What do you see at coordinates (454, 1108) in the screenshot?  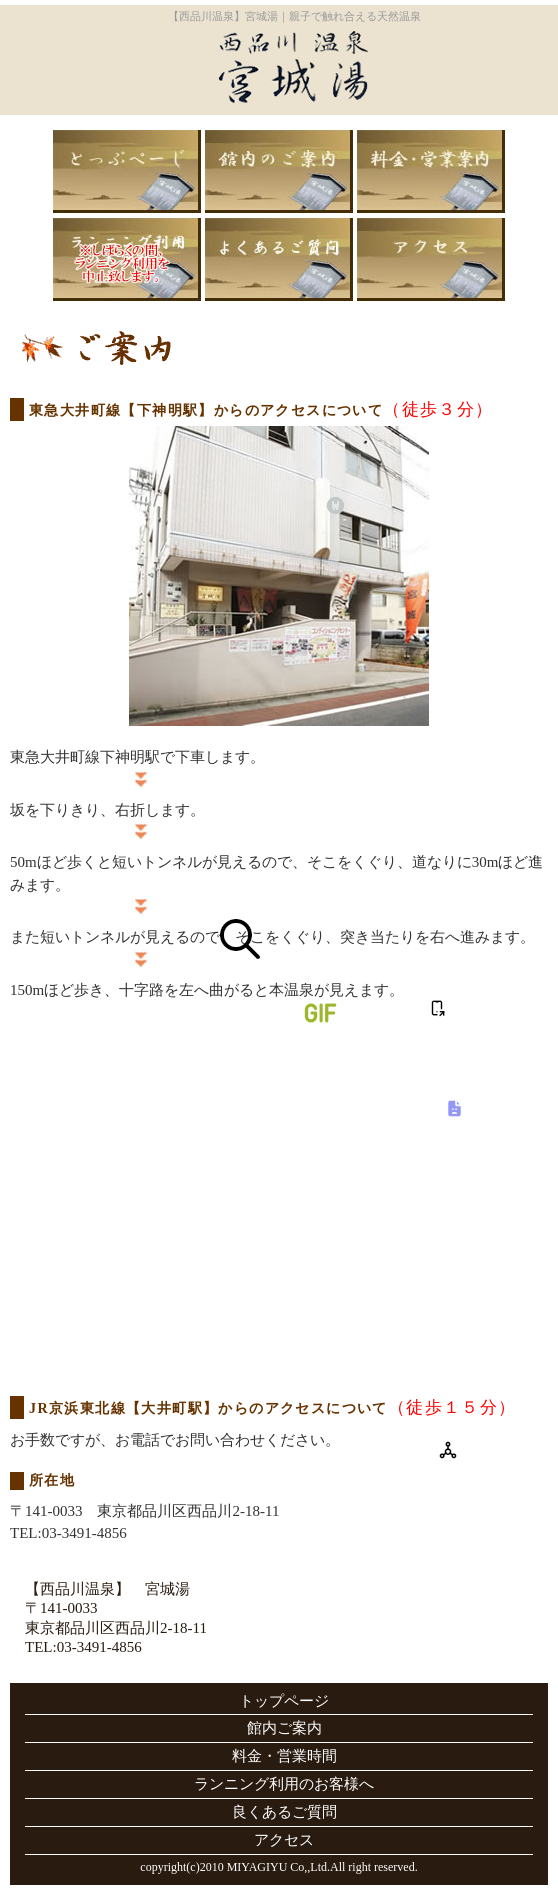 I see `indicates a file error or problem` at bounding box center [454, 1108].